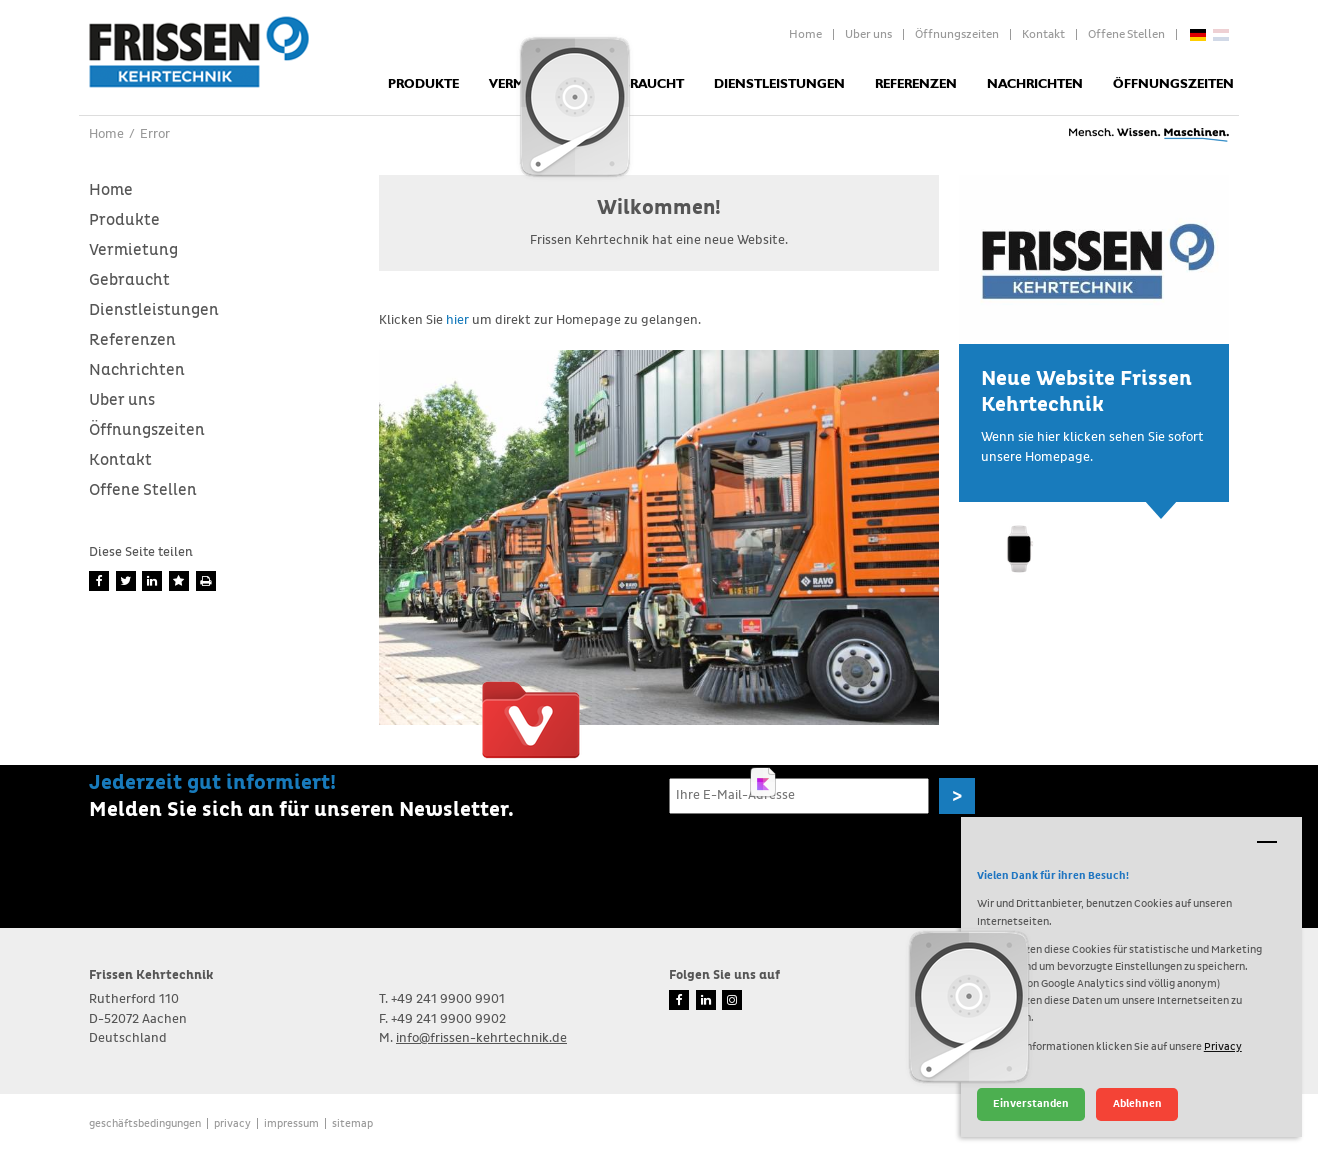 This screenshot has height=1153, width=1318. I want to click on open vivaldi browser downloads folder, so click(530, 722).